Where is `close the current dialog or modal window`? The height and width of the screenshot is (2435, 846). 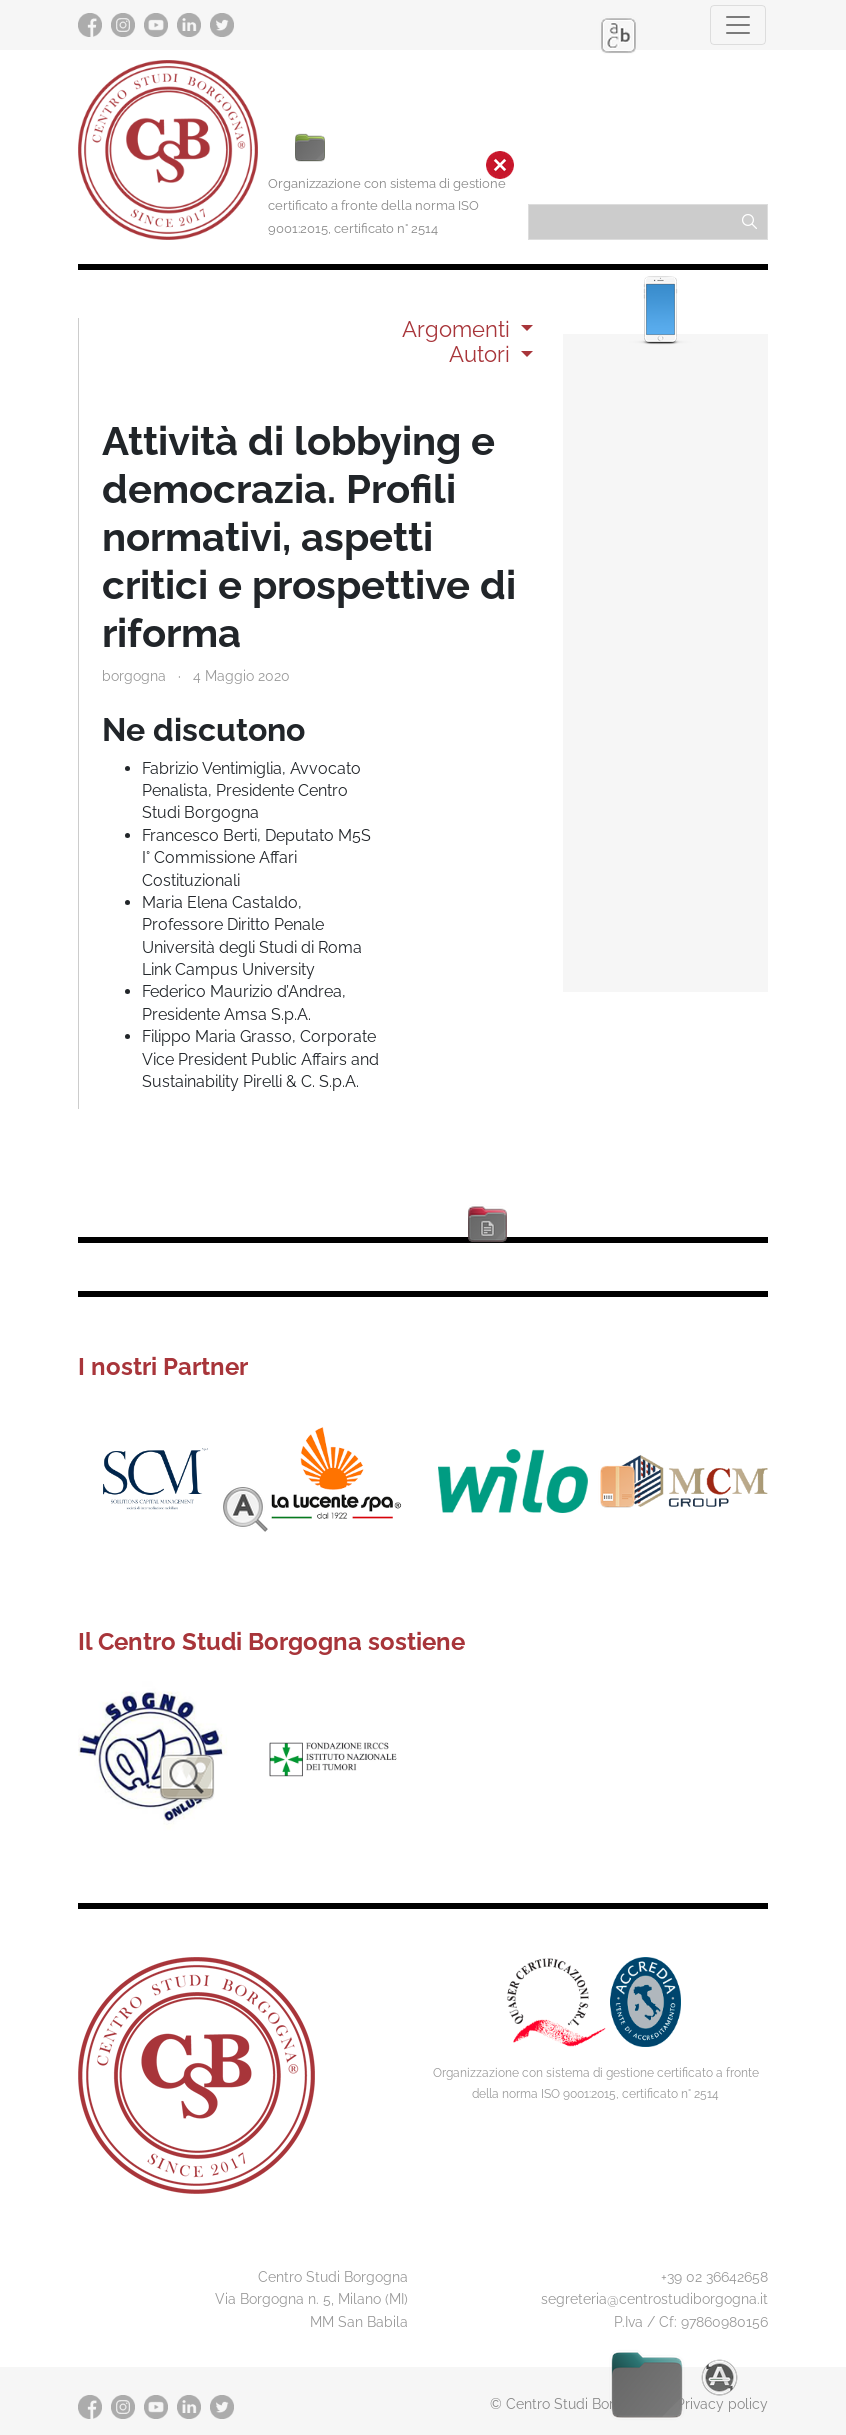
close the current dialog or modal window is located at coordinates (500, 165).